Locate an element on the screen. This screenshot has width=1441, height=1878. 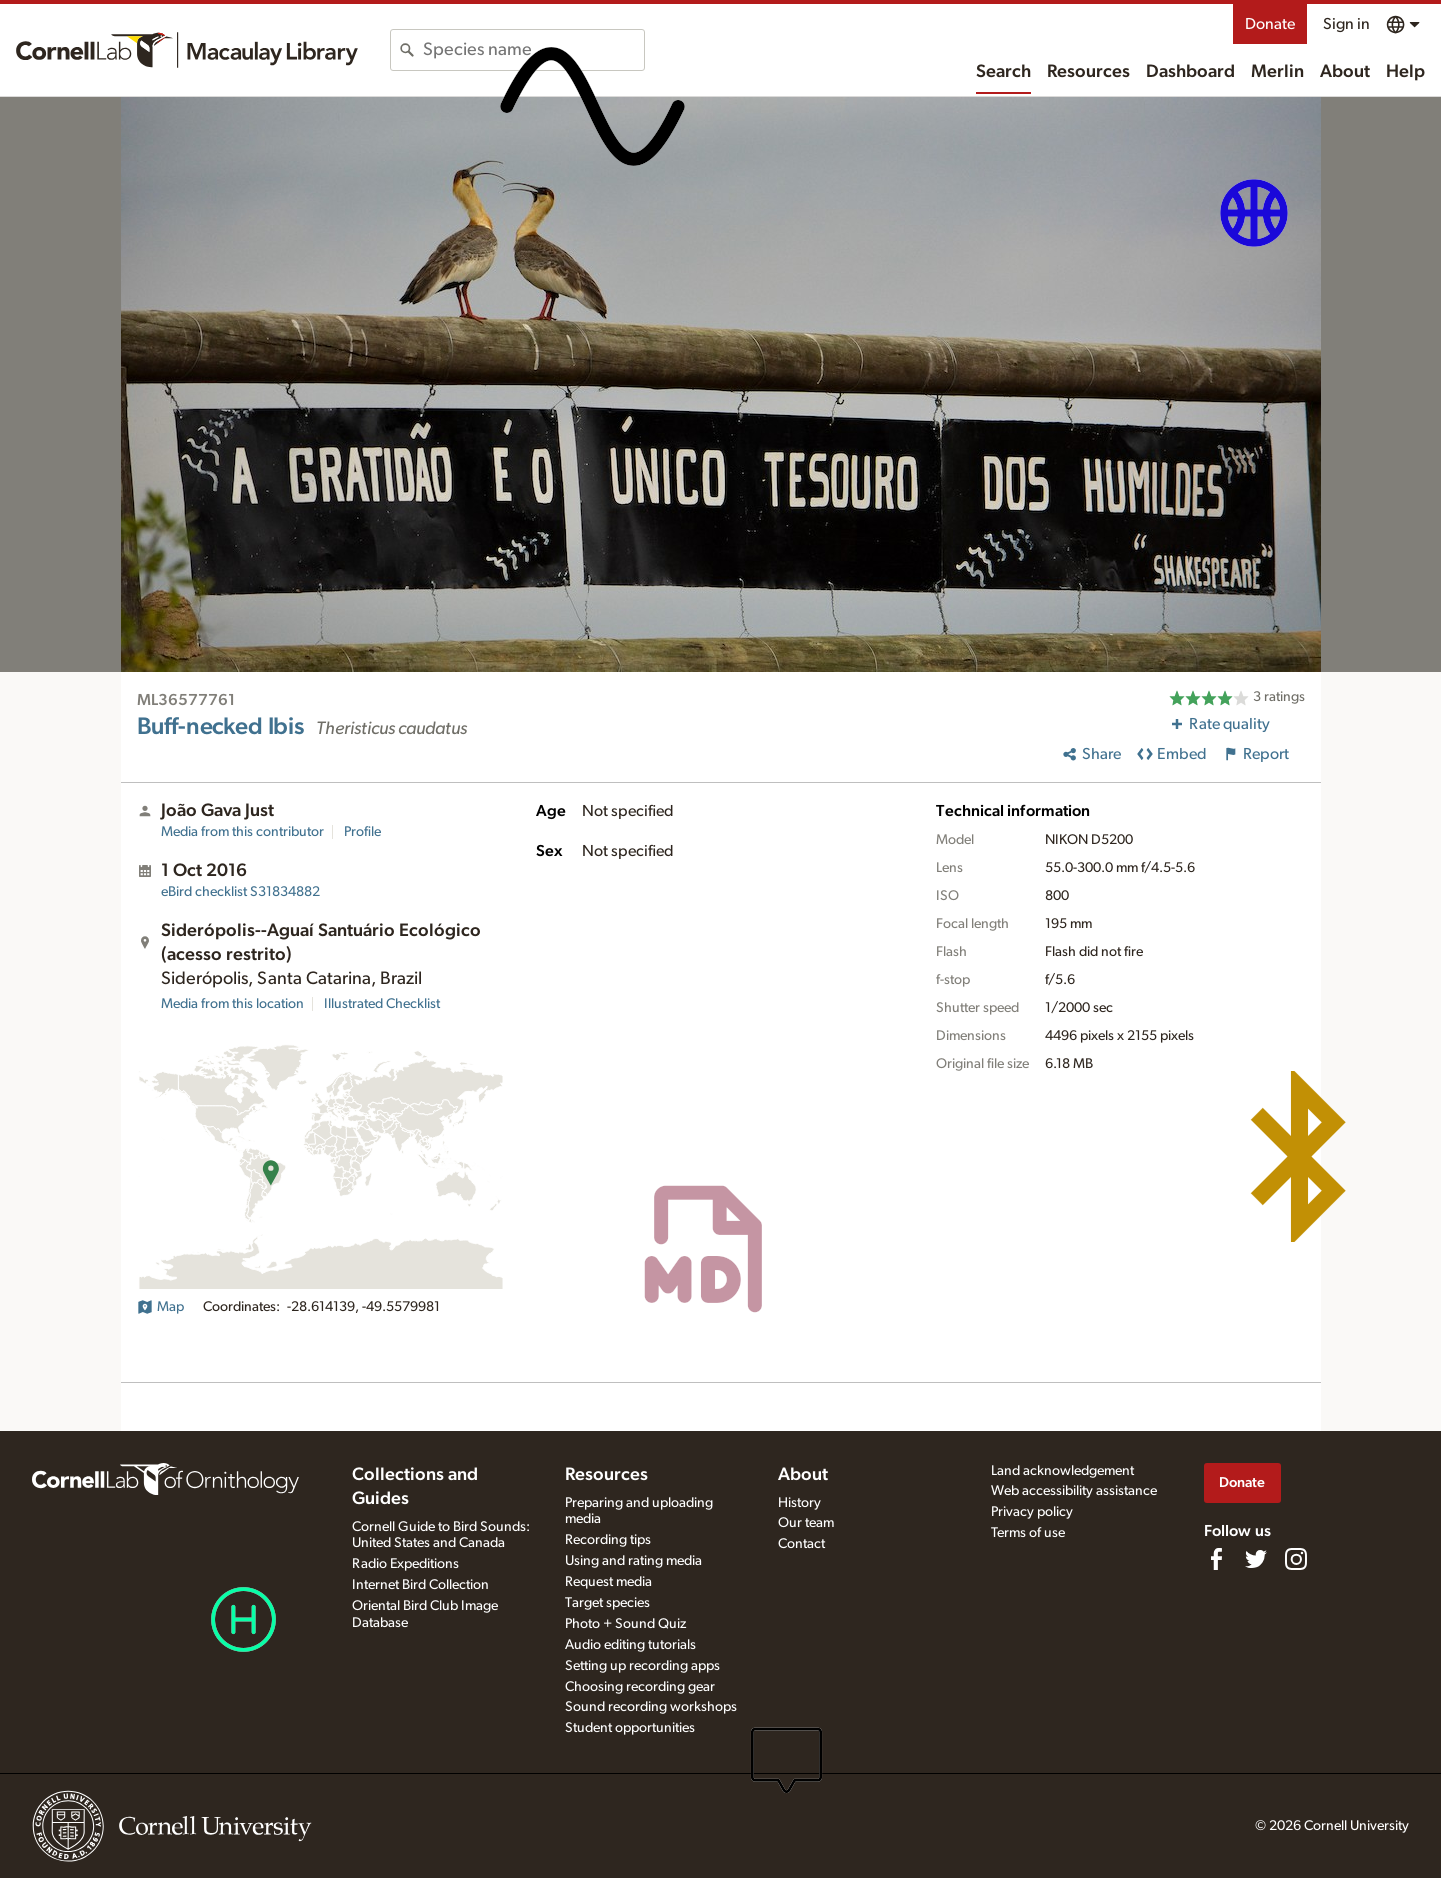
open a markdown file is located at coordinates (708, 1249).